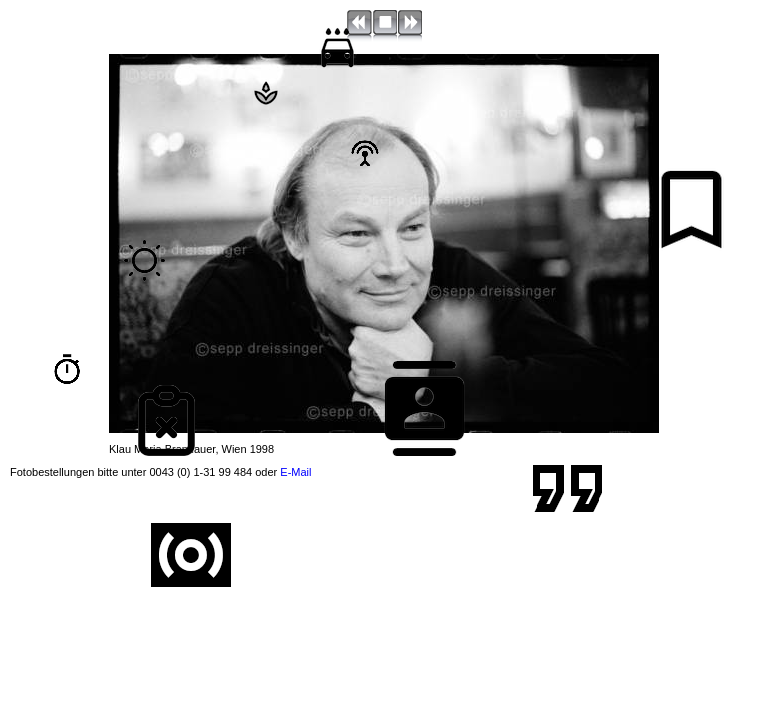 This screenshot has width=768, height=720. What do you see at coordinates (166, 420) in the screenshot?
I see `clear clipboard contents` at bounding box center [166, 420].